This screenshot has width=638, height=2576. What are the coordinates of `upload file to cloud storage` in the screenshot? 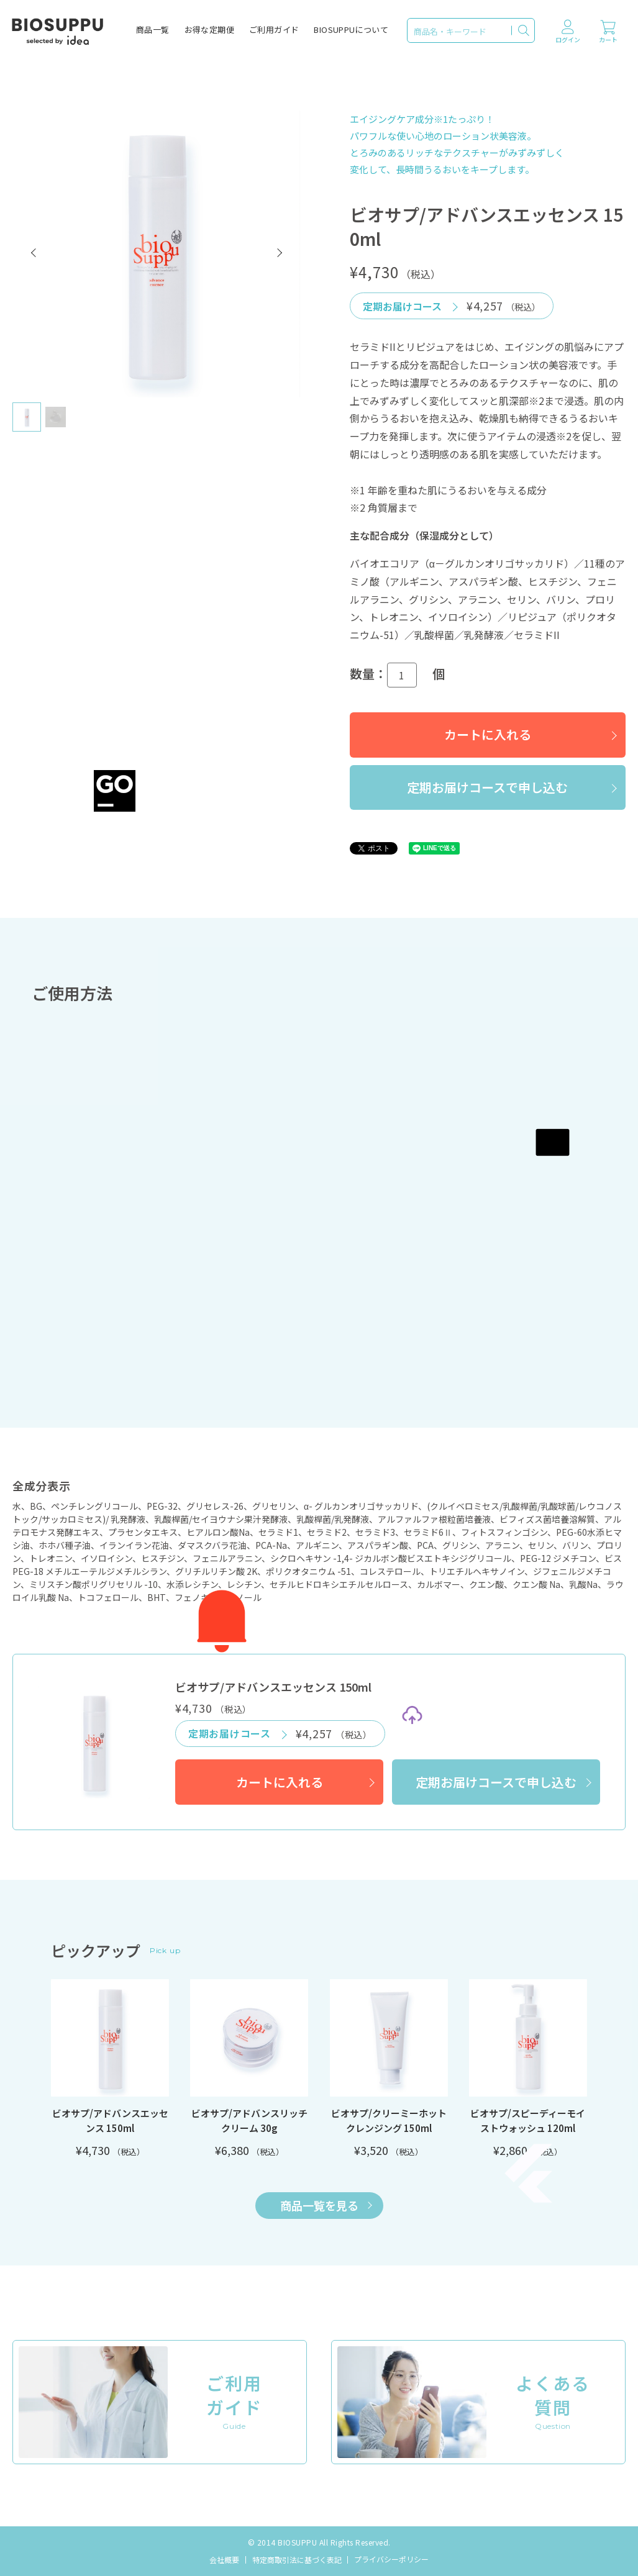 It's located at (412, 1715).